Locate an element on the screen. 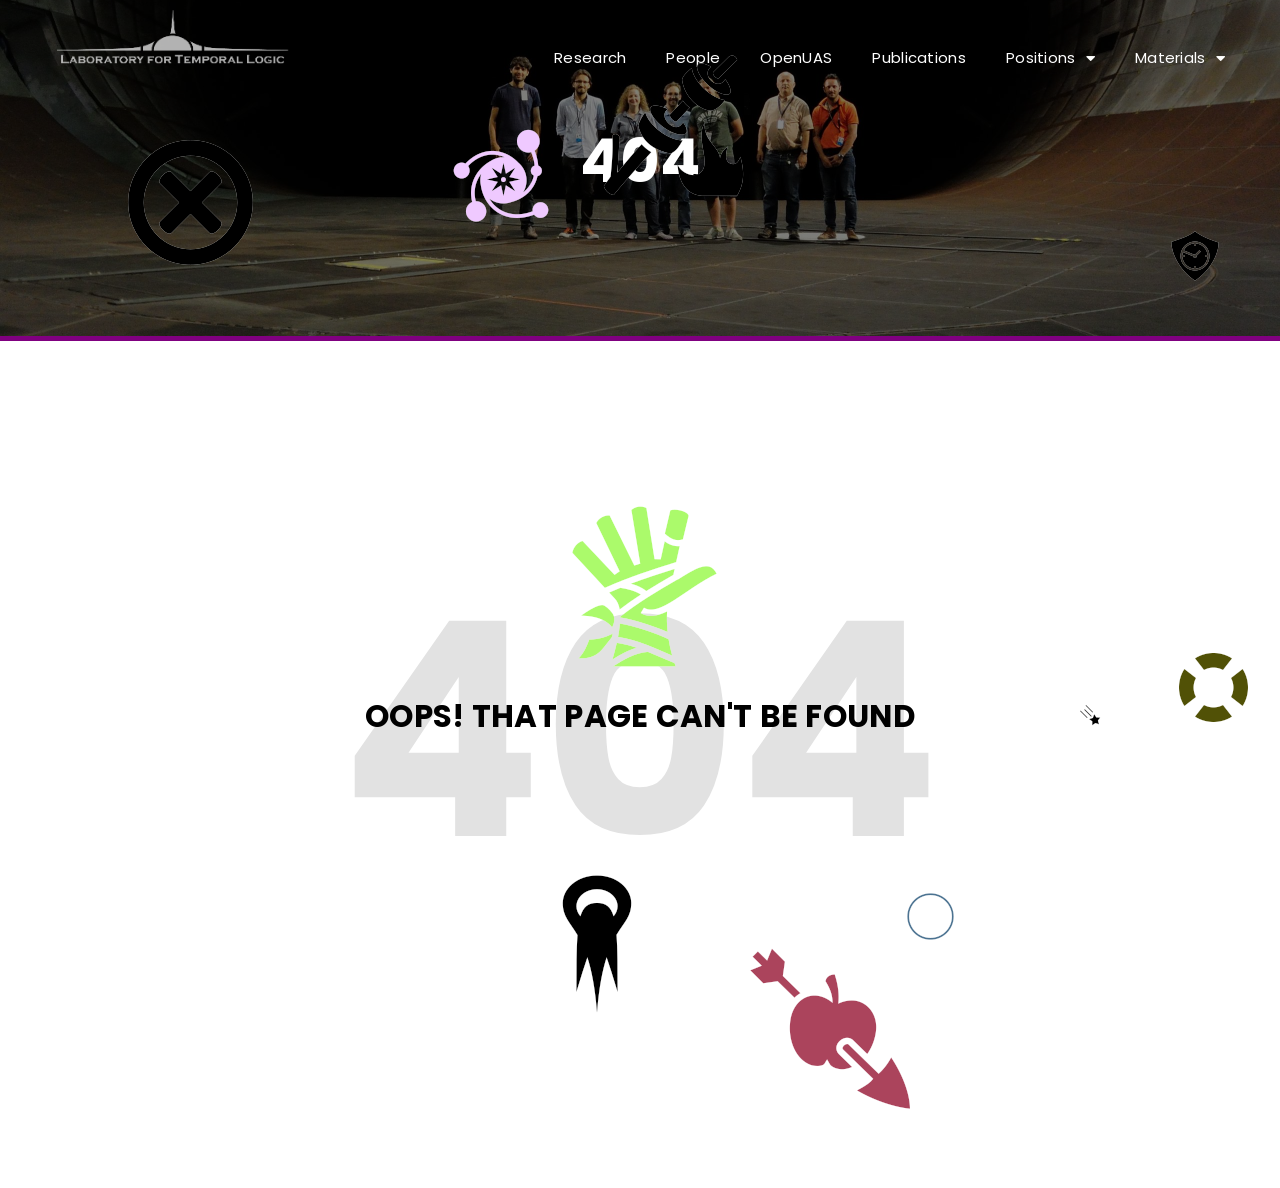  activate temporary protection or defense is located at coordinates (1195, 256).